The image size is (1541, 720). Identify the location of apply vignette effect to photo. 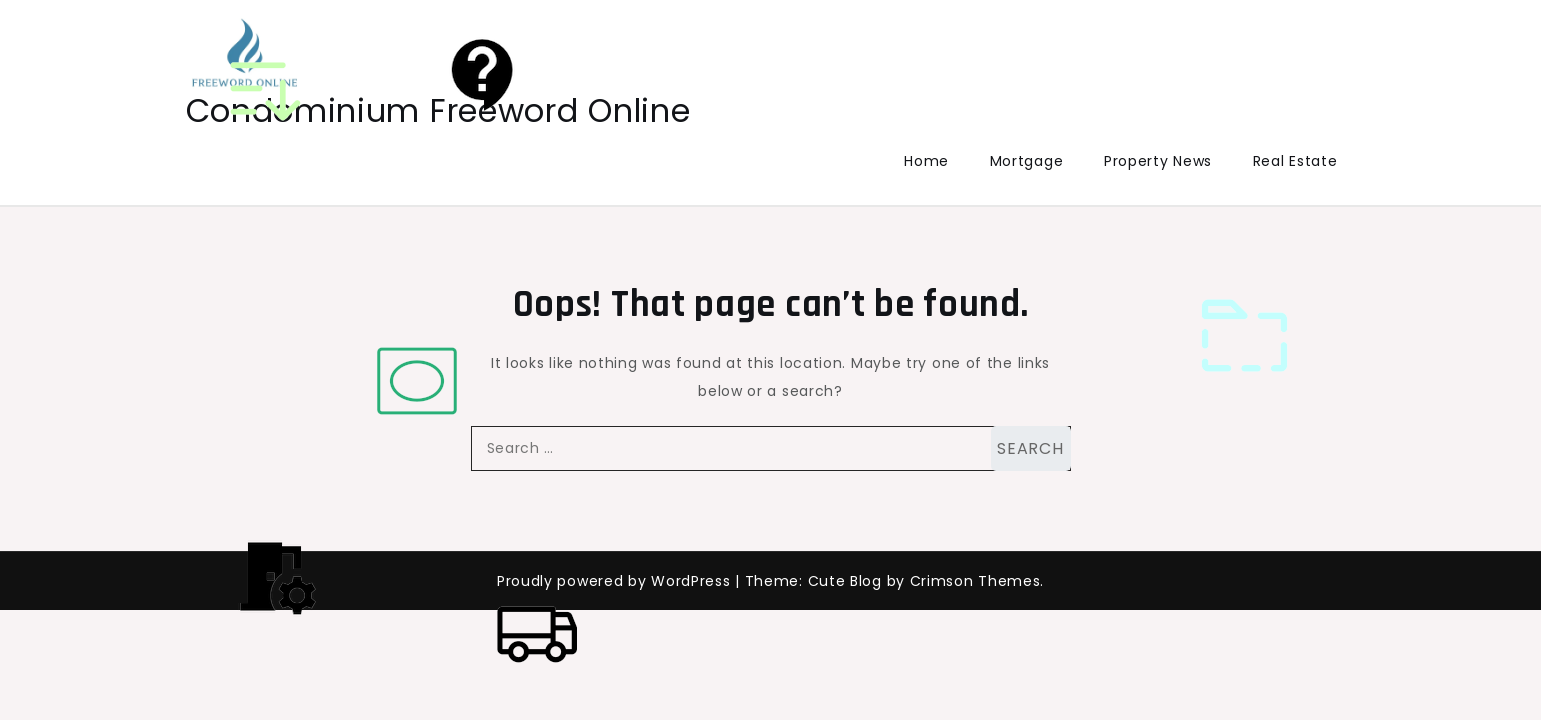
(417, 381).